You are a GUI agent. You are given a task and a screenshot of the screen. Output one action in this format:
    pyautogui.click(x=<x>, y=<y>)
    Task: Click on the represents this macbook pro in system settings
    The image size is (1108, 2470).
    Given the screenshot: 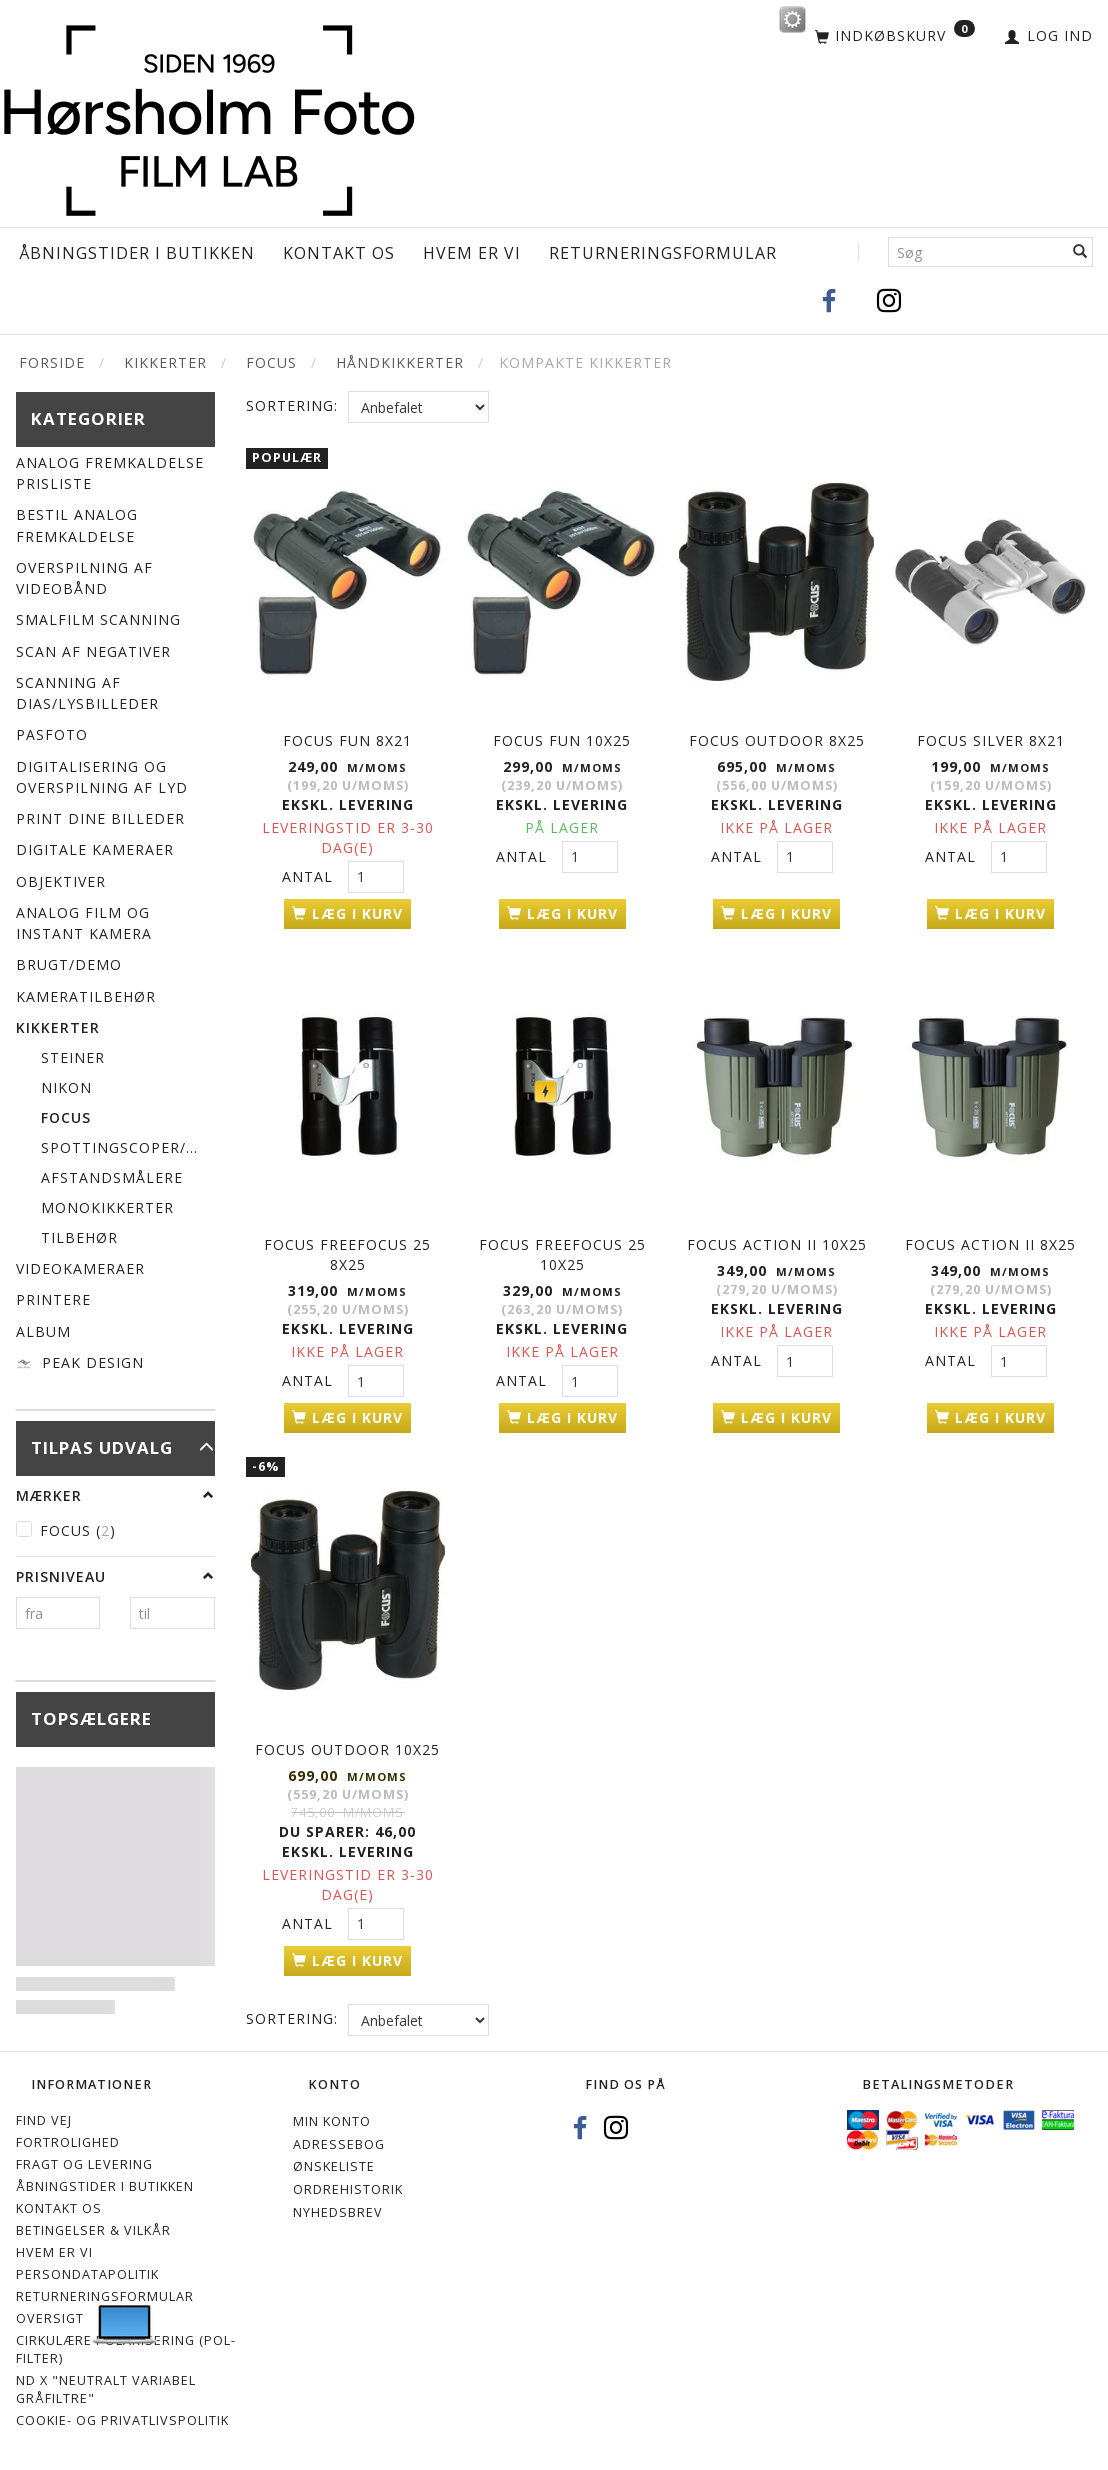 What is the action you would take?
    pyautogui.click(x=124, y=2323)
    